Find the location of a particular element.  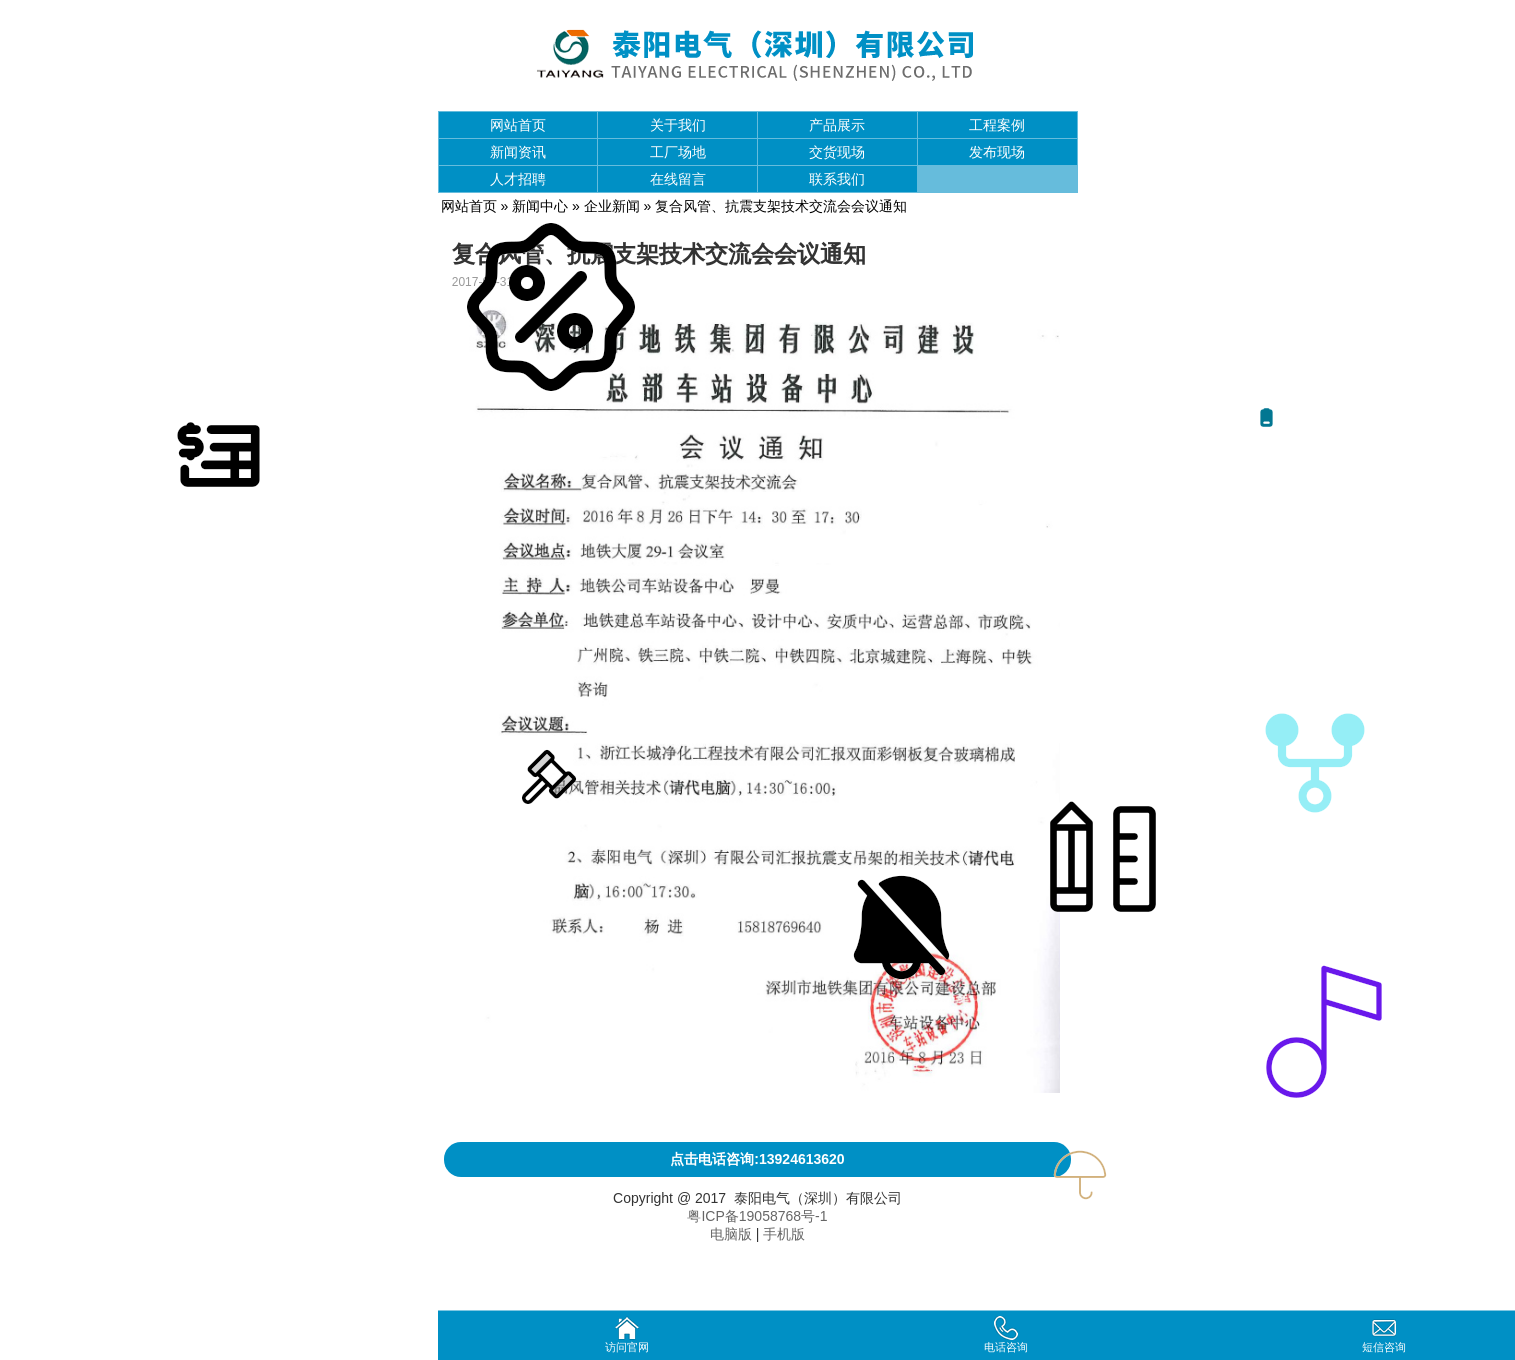

view available discounts or promotions is located at coordinates (551, 307).